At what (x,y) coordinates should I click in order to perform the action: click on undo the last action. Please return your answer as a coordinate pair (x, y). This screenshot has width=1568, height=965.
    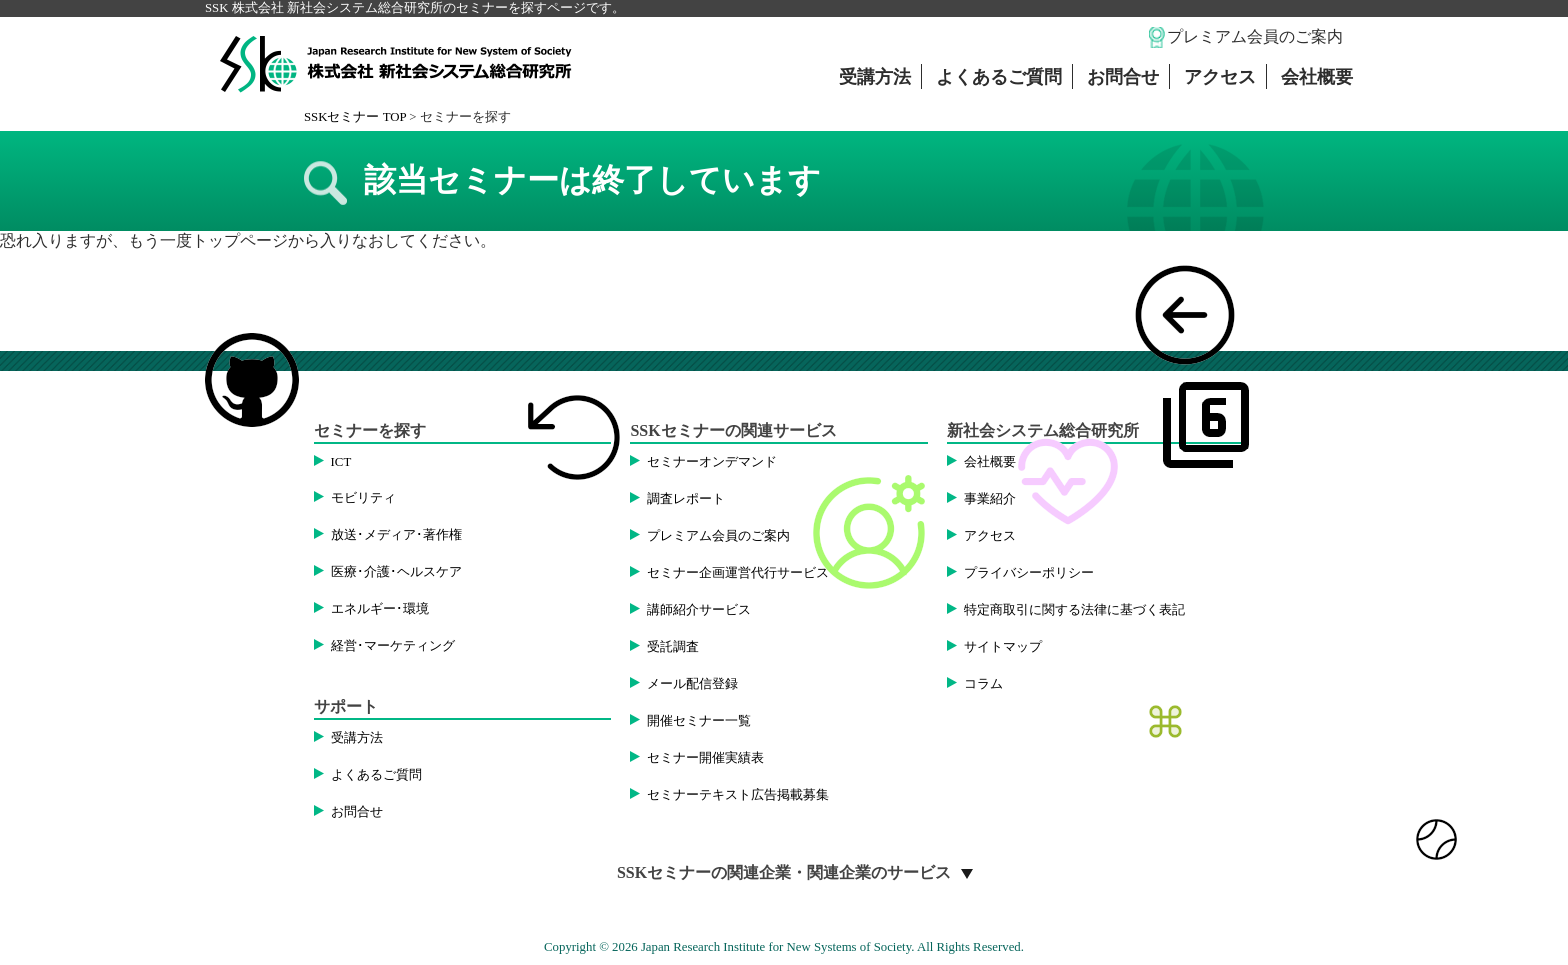
    Looking at the image, I should click on (577, 437).